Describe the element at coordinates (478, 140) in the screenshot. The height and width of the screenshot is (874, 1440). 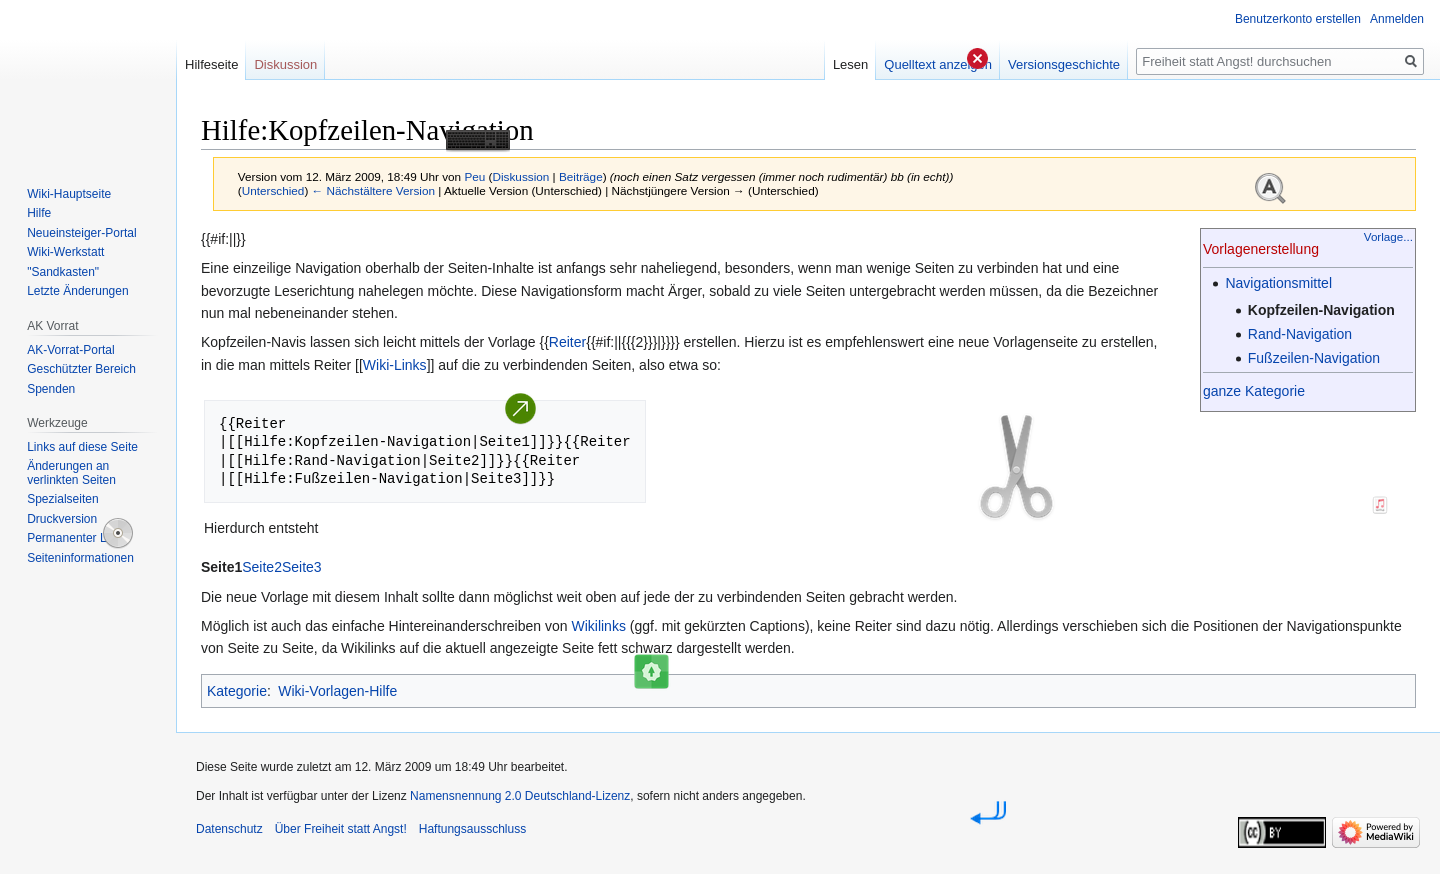
I see `indicates extended keyboard connected via bluetooth` at that location.